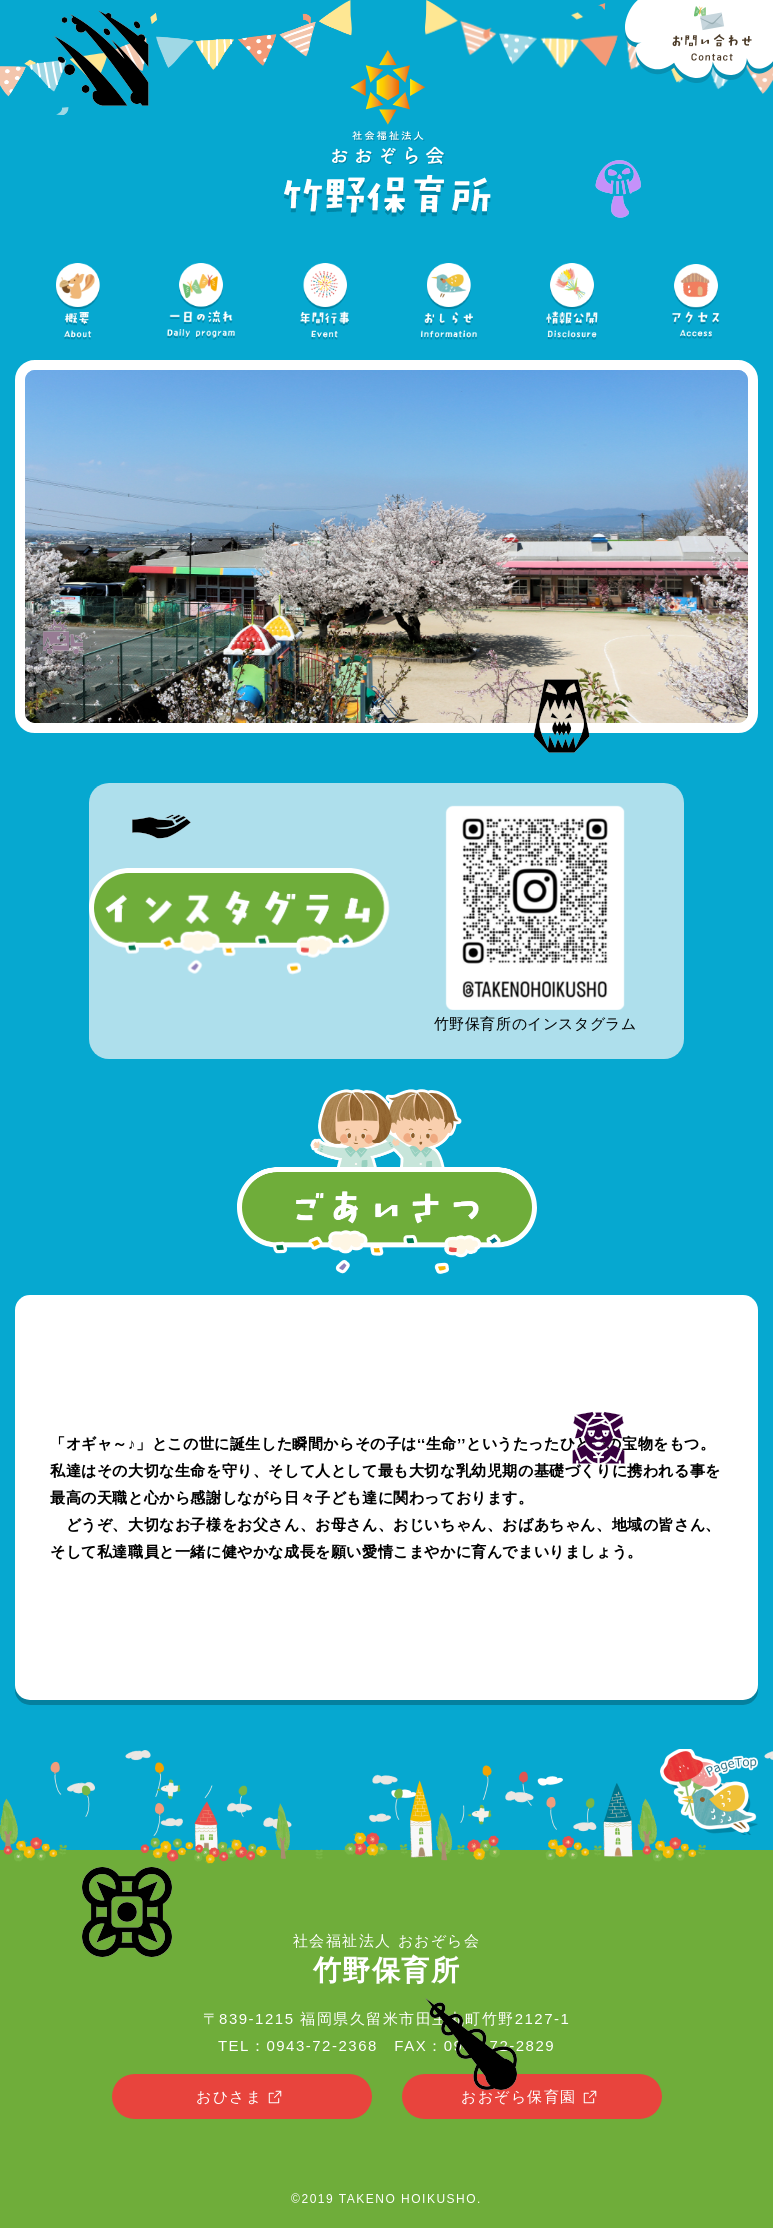 This screenshot has width=773, height=2228. What do you see at coordinates (598, 1437) in the screenshot?
I see `select nun character or avatar` at bounding box center [598, 1437].